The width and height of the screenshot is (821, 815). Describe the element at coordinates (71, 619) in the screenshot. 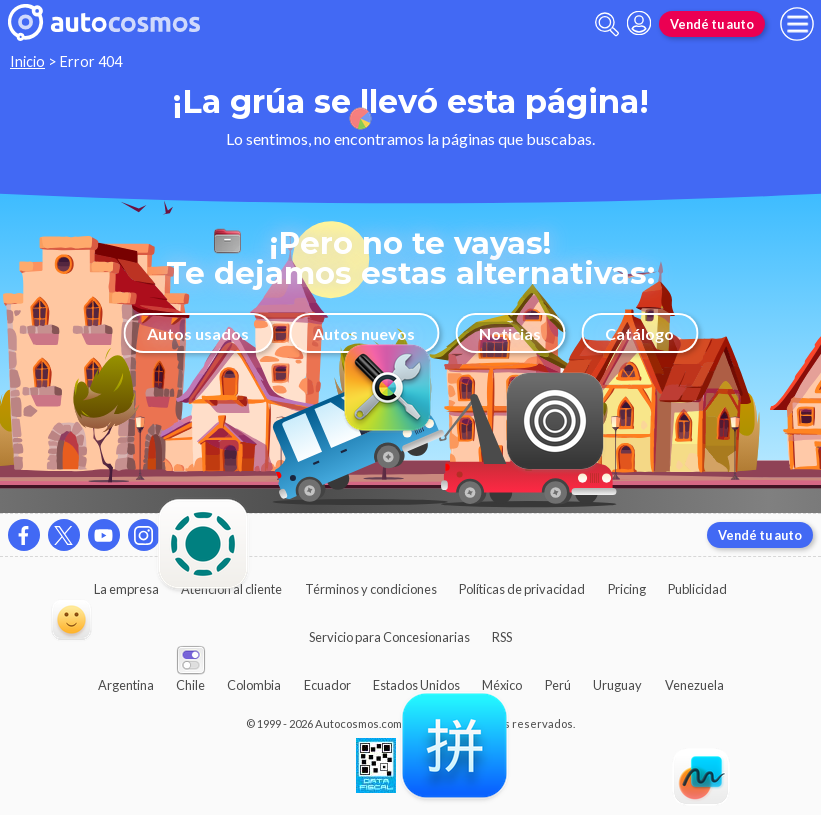

I see `customize emoji and emoticon preferences` at that location.